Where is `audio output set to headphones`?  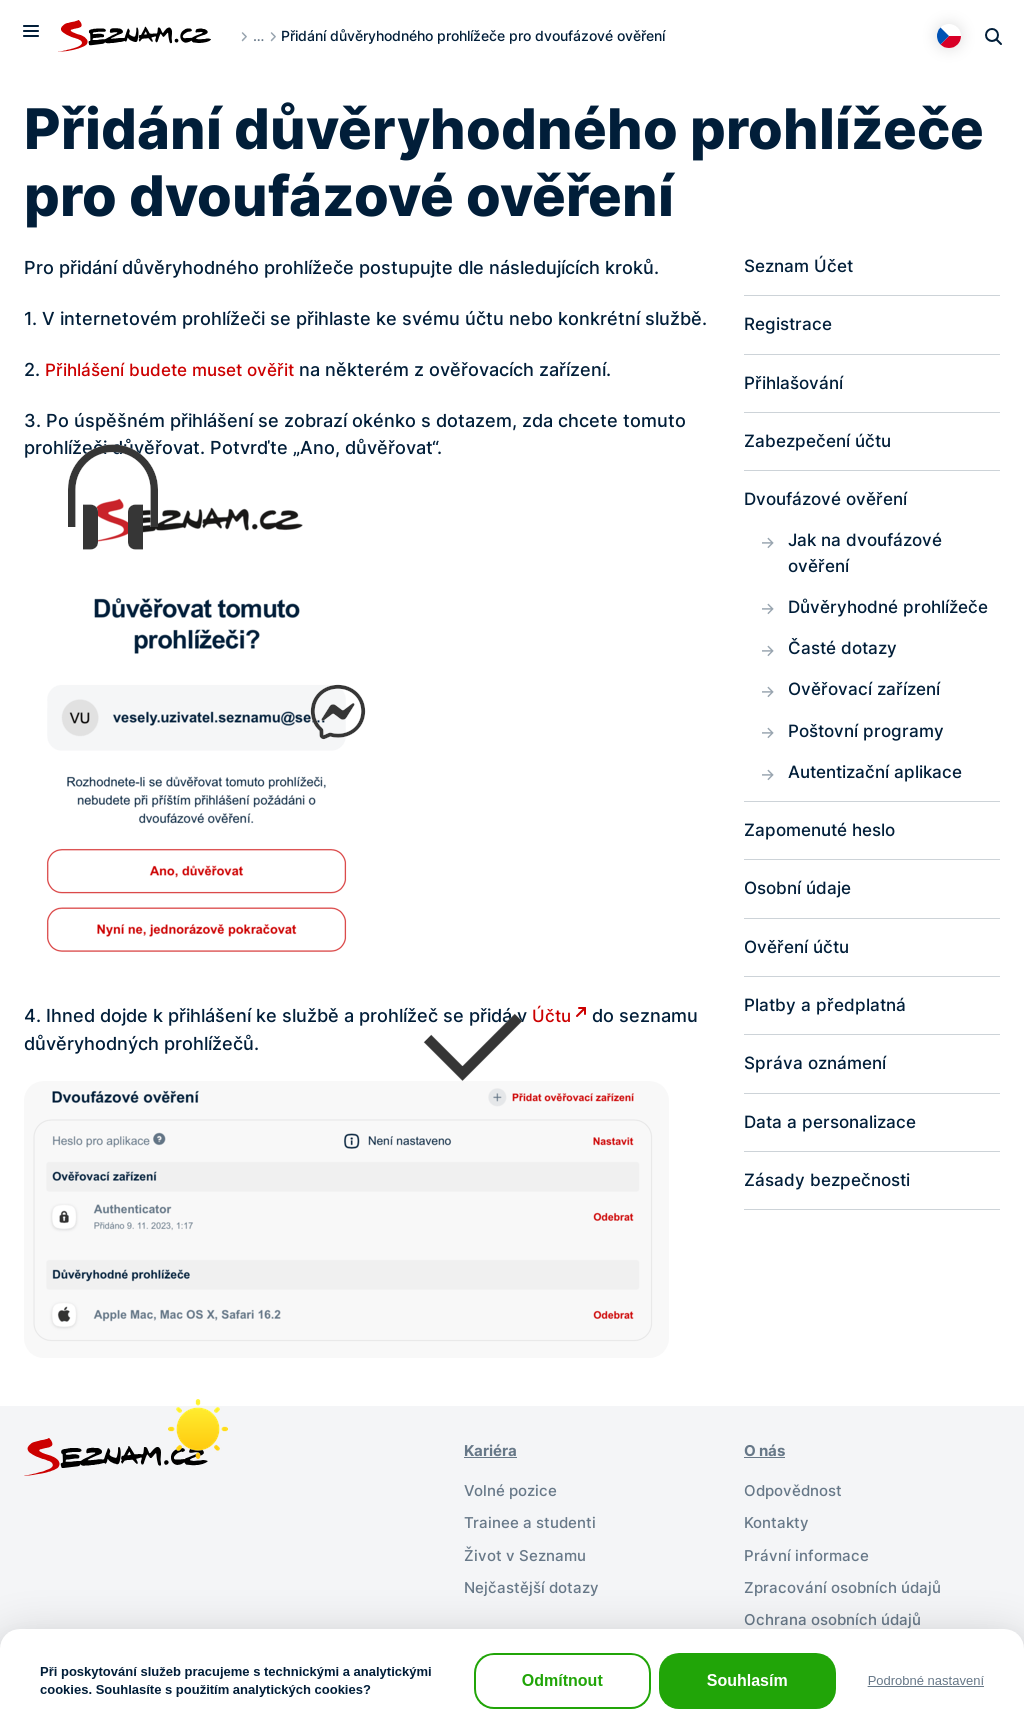
audio output set to headphones is located at coordinates (113, 497).